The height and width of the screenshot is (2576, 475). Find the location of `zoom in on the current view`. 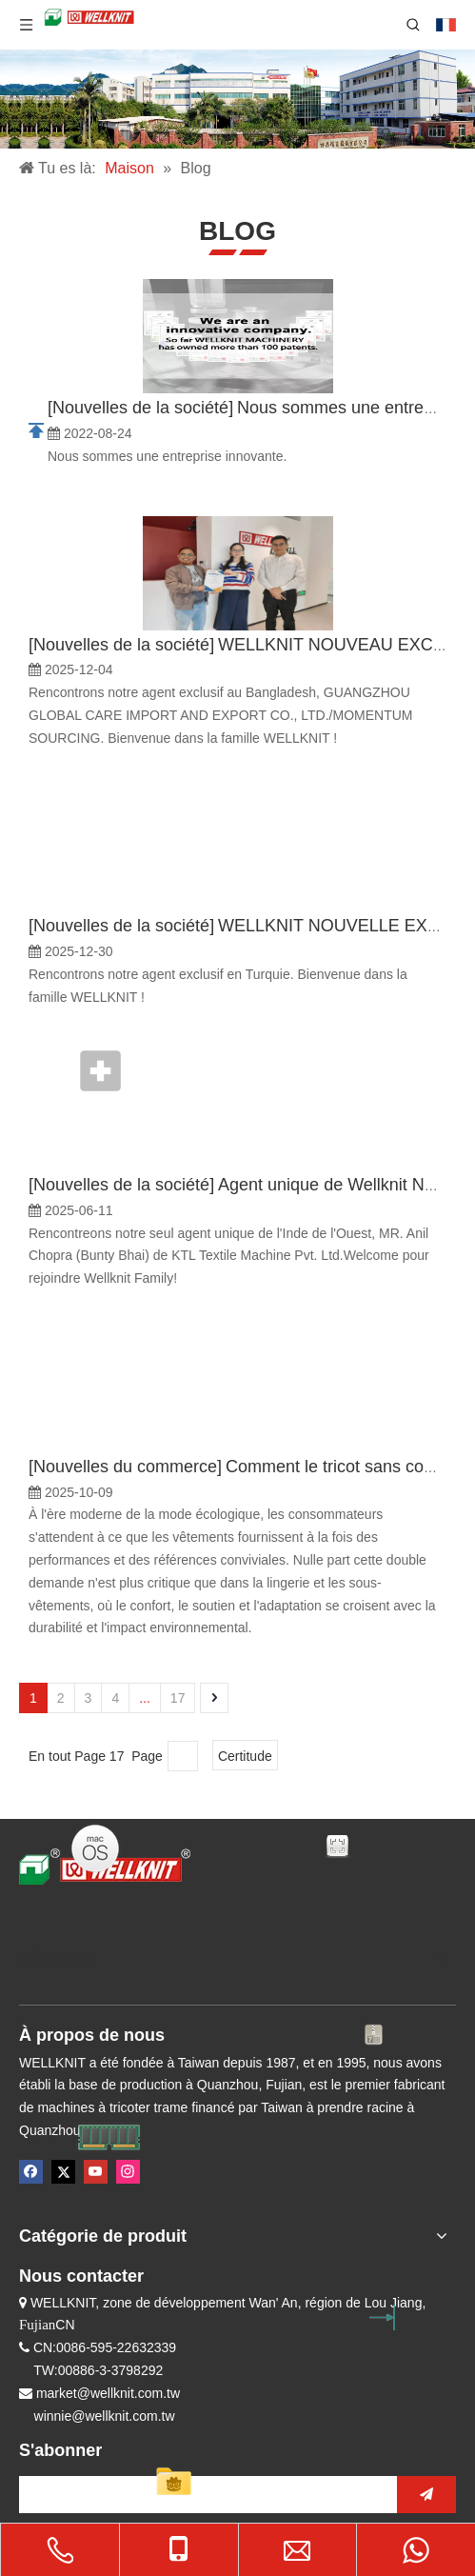

zoom in on the current view is located at coordinates (100, 1070).